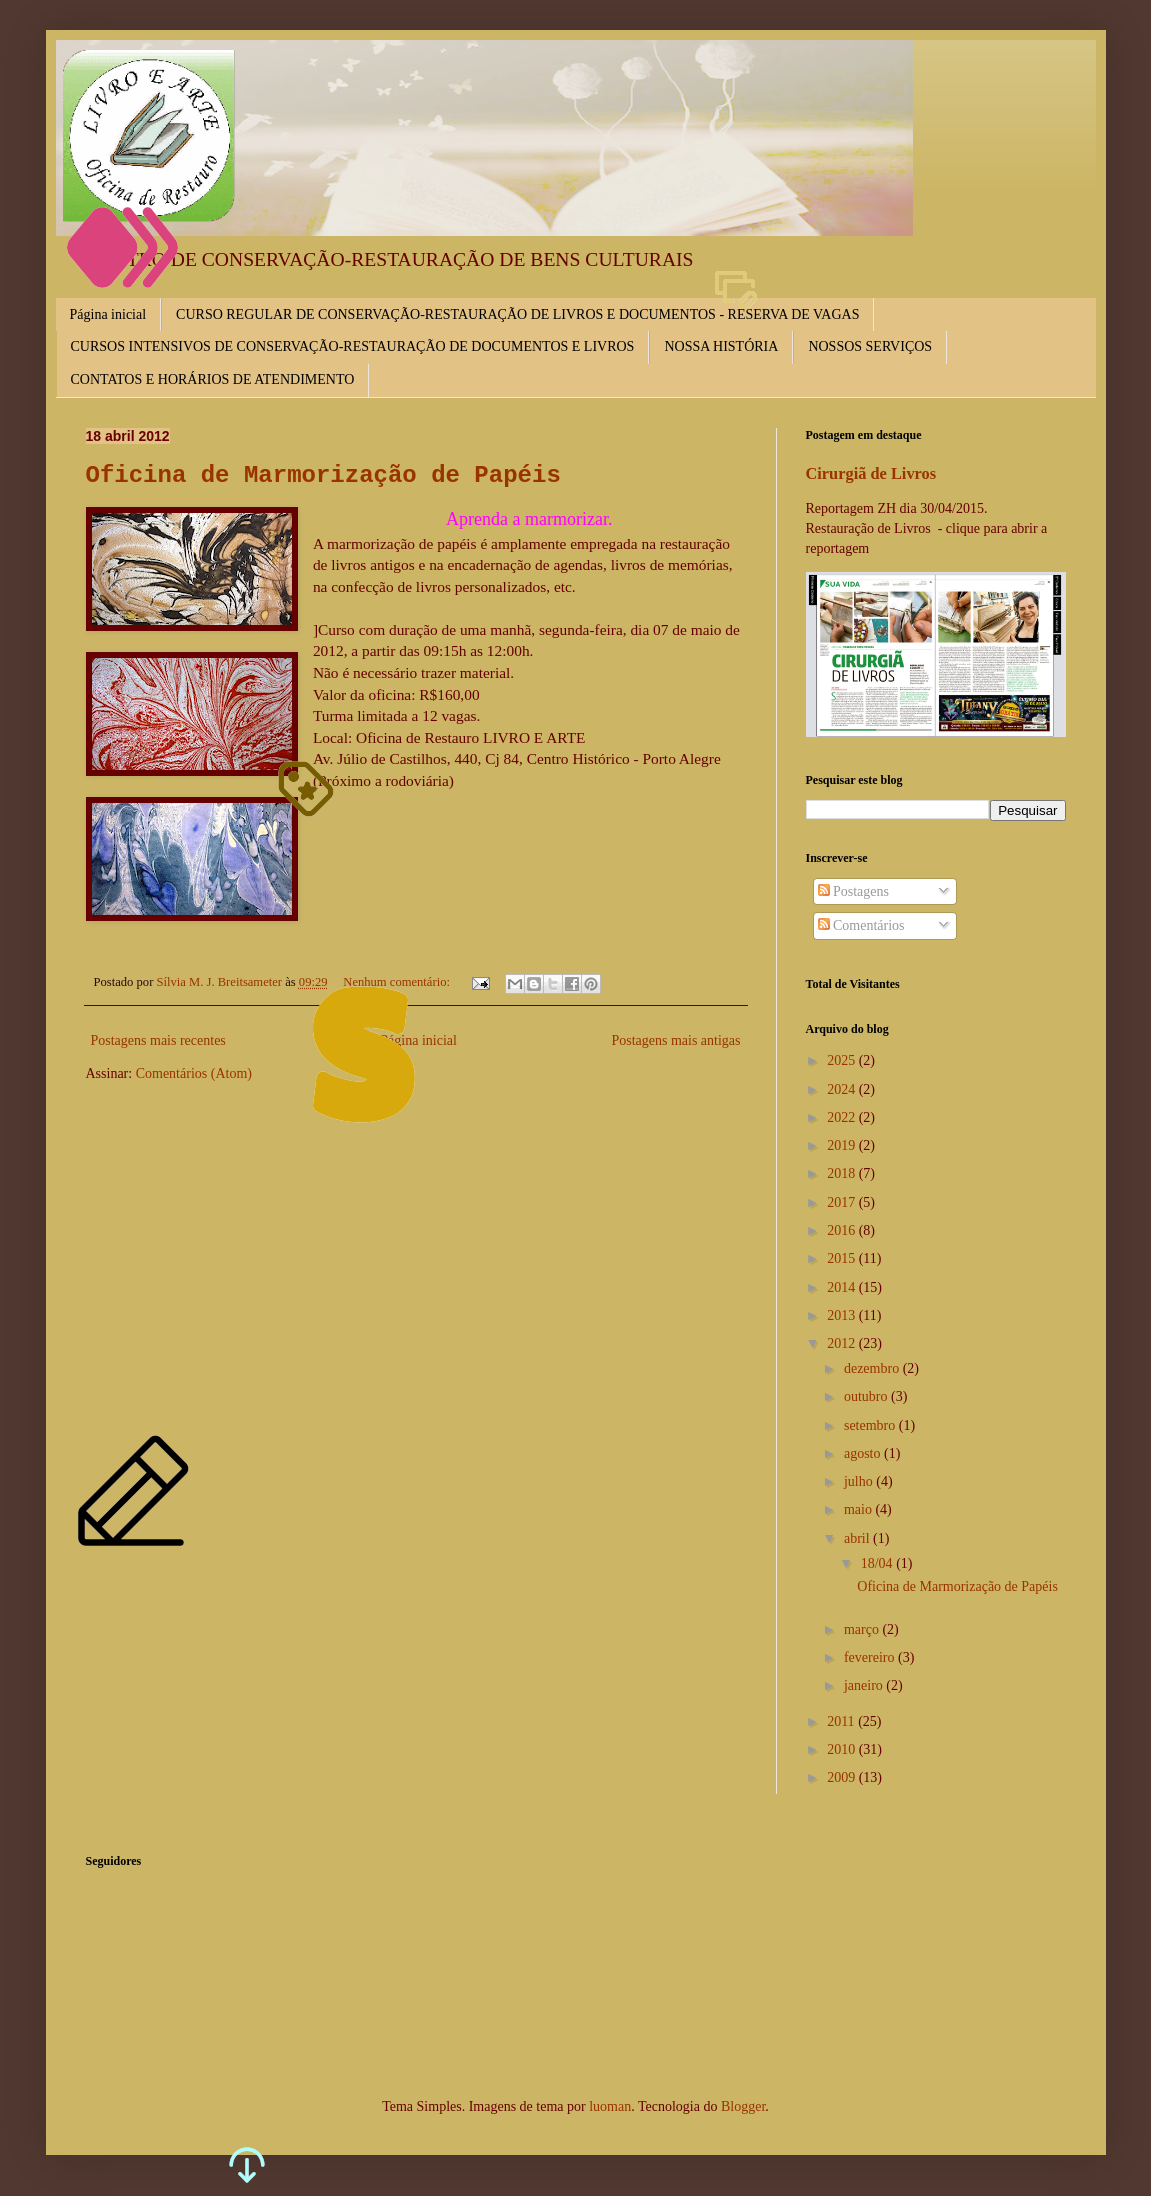  Describe the element at coordinates (735, 287) in the screenshot. I see `edit payment or cash transaction details` at that location.